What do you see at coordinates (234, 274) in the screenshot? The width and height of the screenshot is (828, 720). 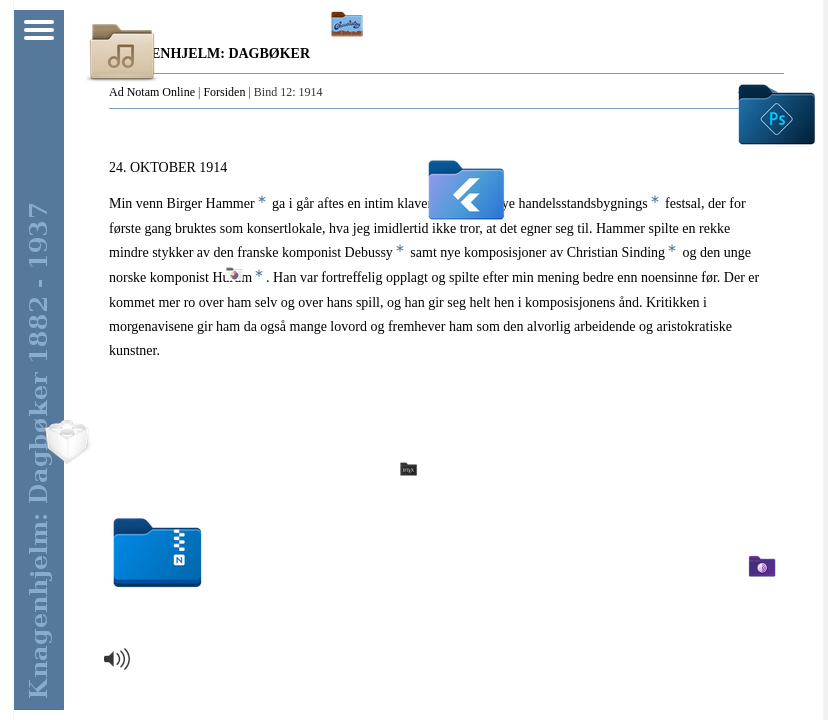 I see `open folder containing Scoop package manager files` at bounding box center [234, 274].